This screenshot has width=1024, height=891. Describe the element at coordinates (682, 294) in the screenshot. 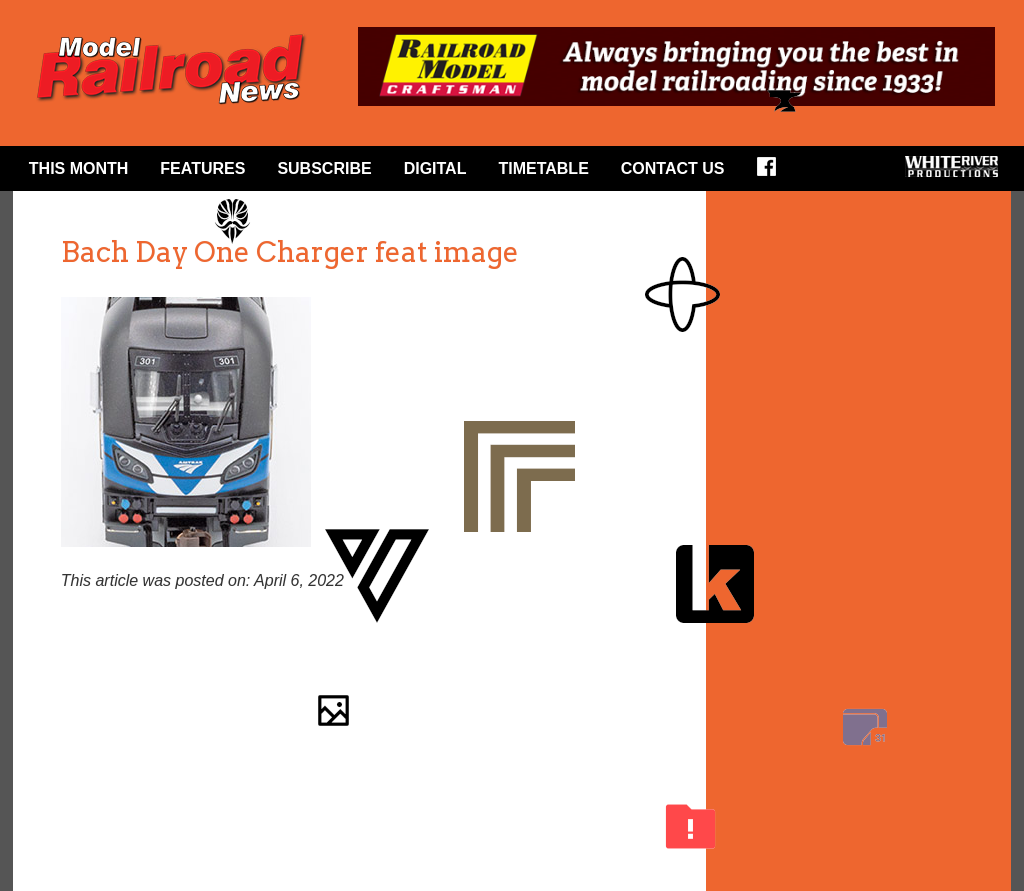

I see `Temporal workflow platform logo` at that location.